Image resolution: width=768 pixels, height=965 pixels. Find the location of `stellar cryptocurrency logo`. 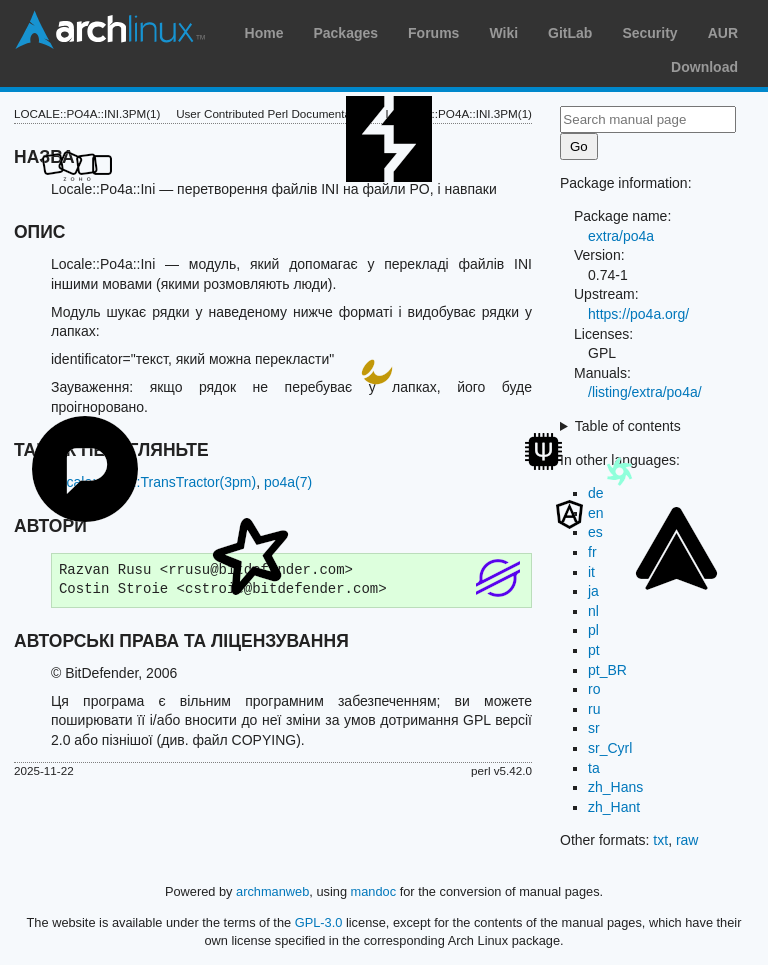

stellar cryptocurrency logo is located at coordinates (498, 578).